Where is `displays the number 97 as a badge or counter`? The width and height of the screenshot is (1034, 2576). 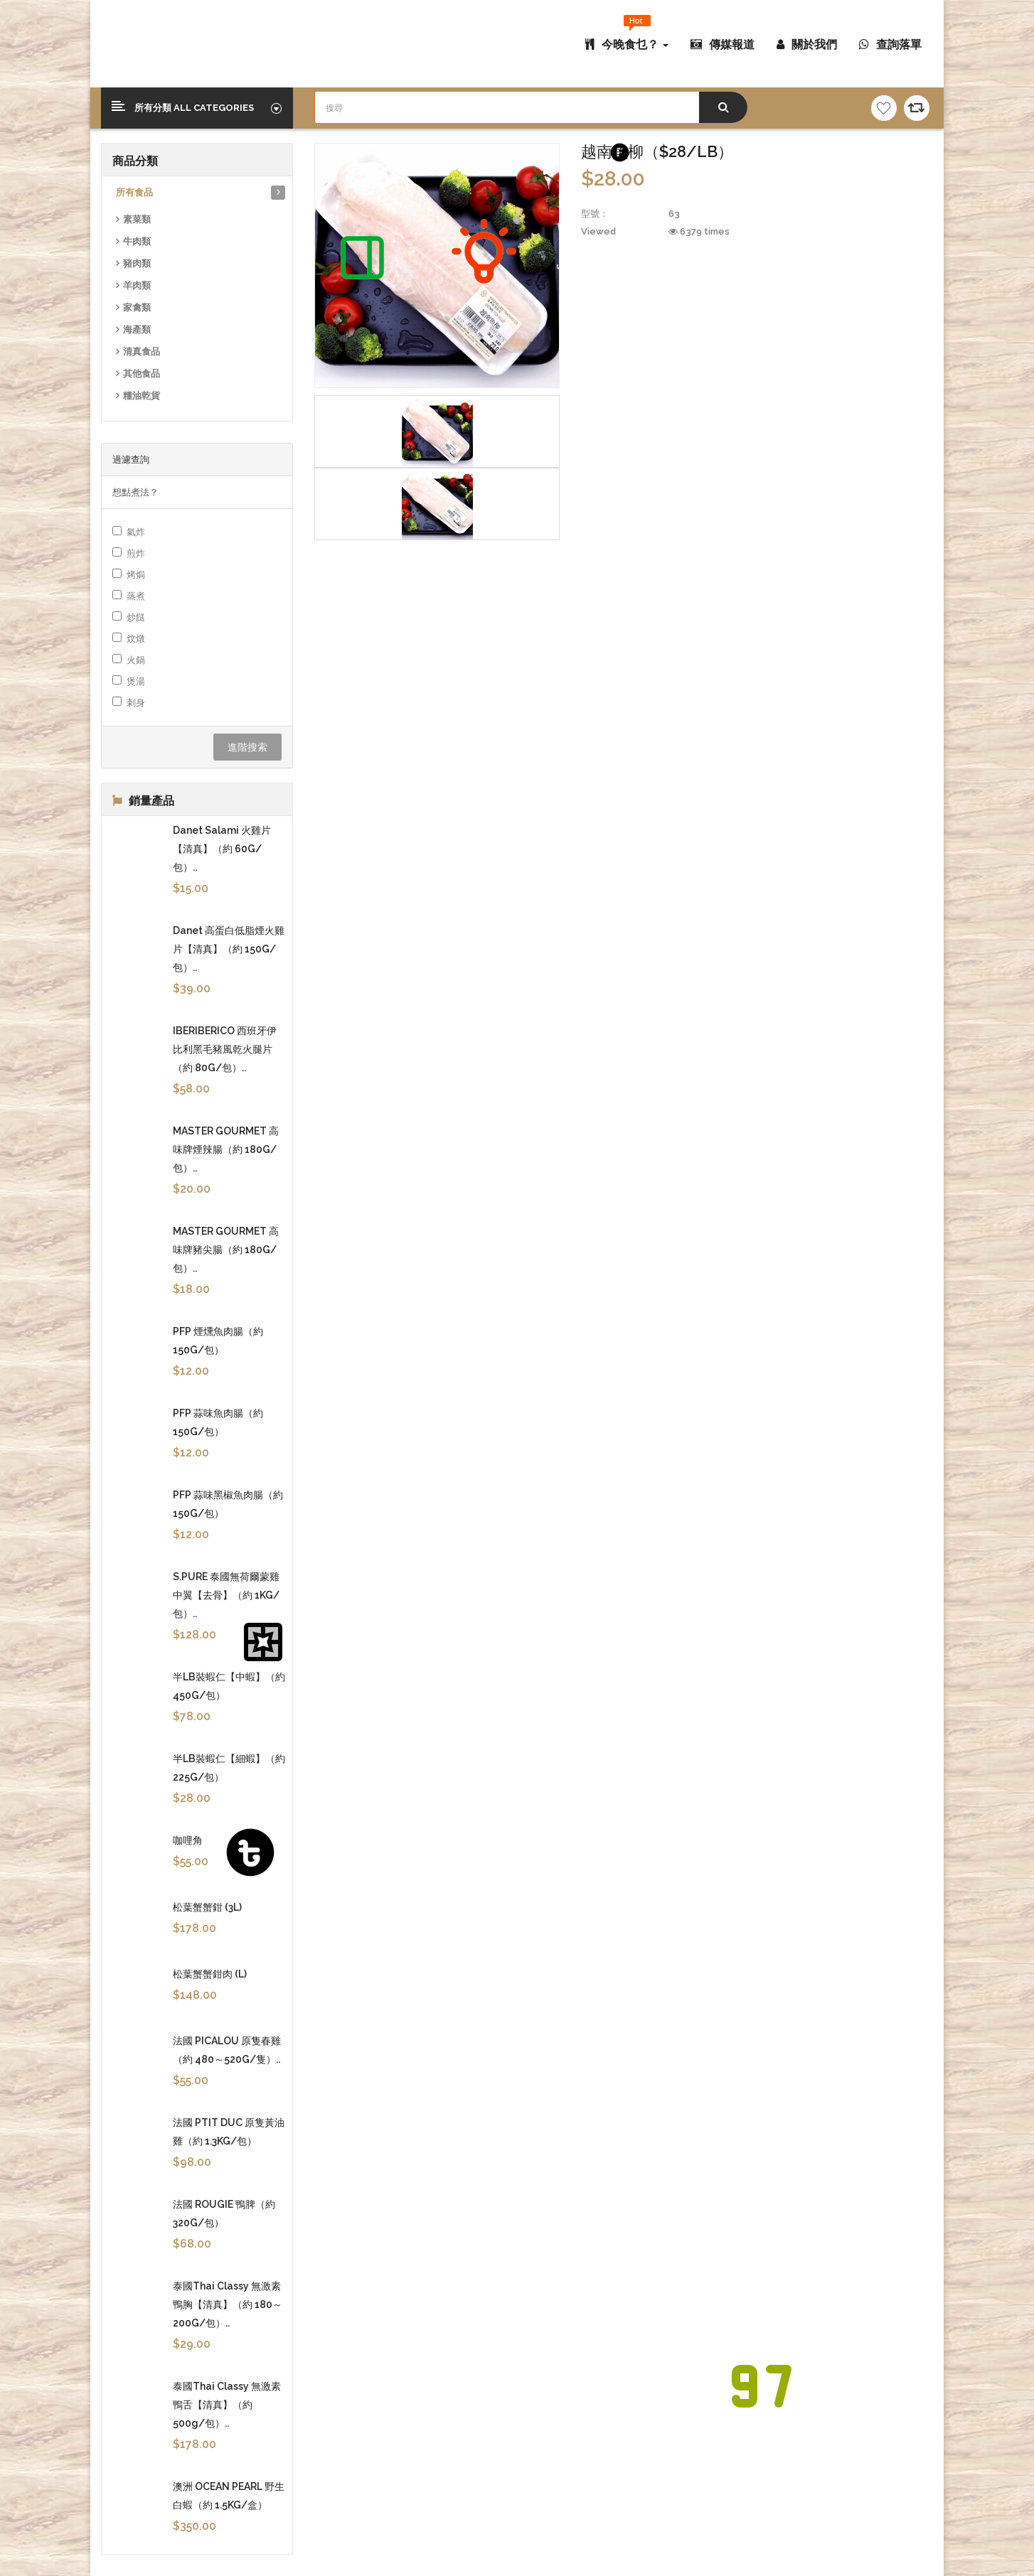 displays the number 97 as a badge or counter is located at coordinates (762, 2386).